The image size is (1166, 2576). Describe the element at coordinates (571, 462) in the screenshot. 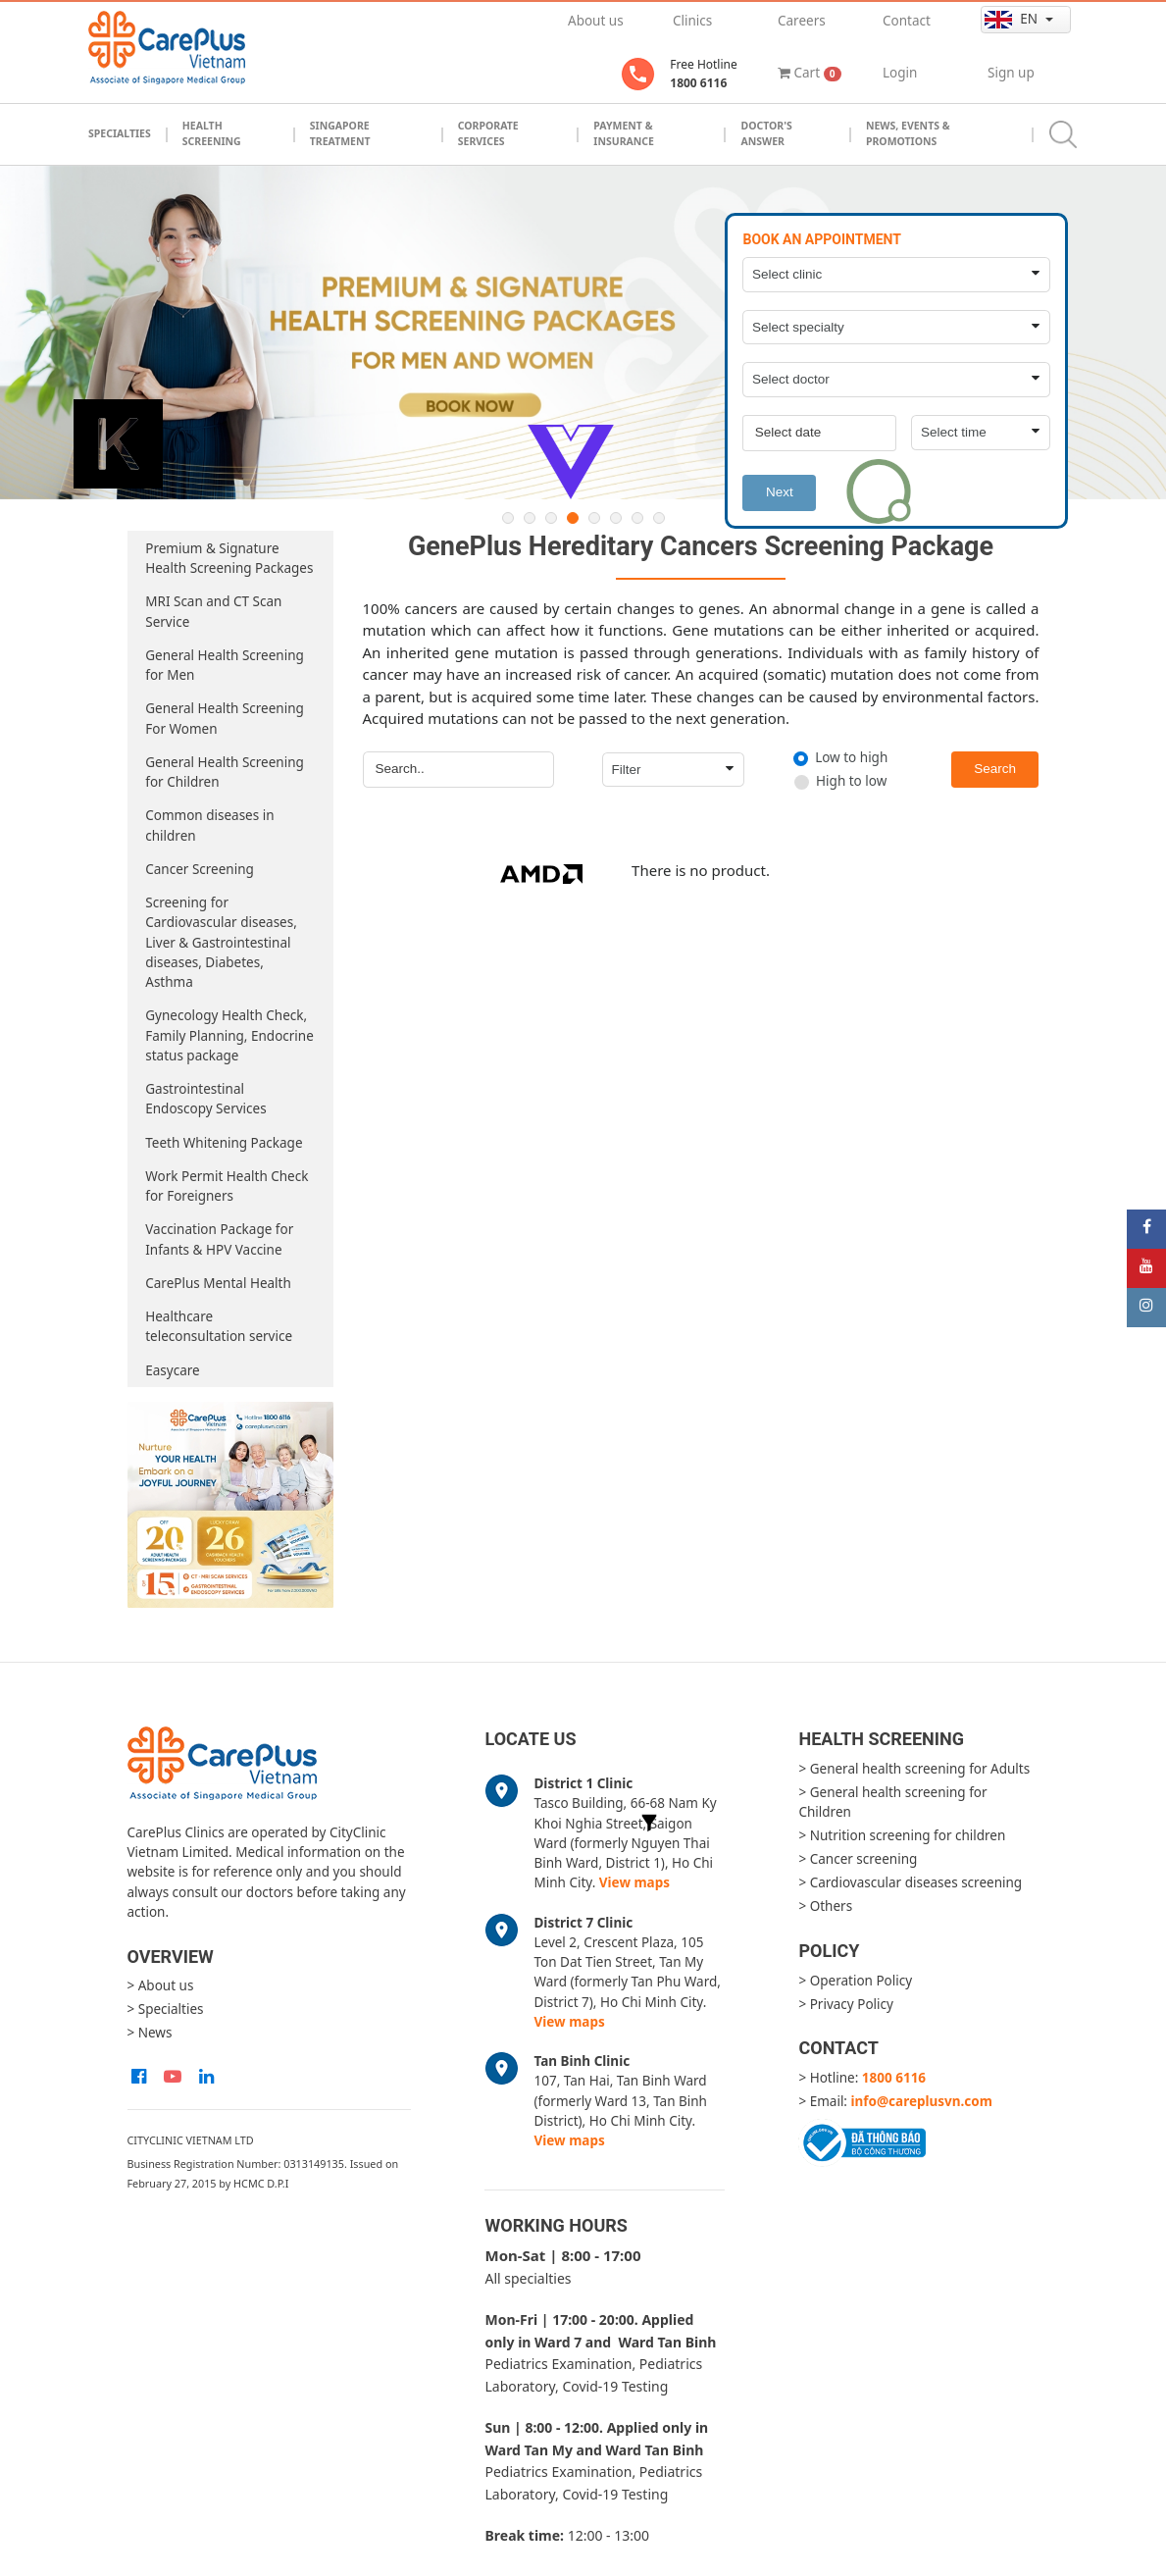

I see `Vue.js framework logo` at that location.